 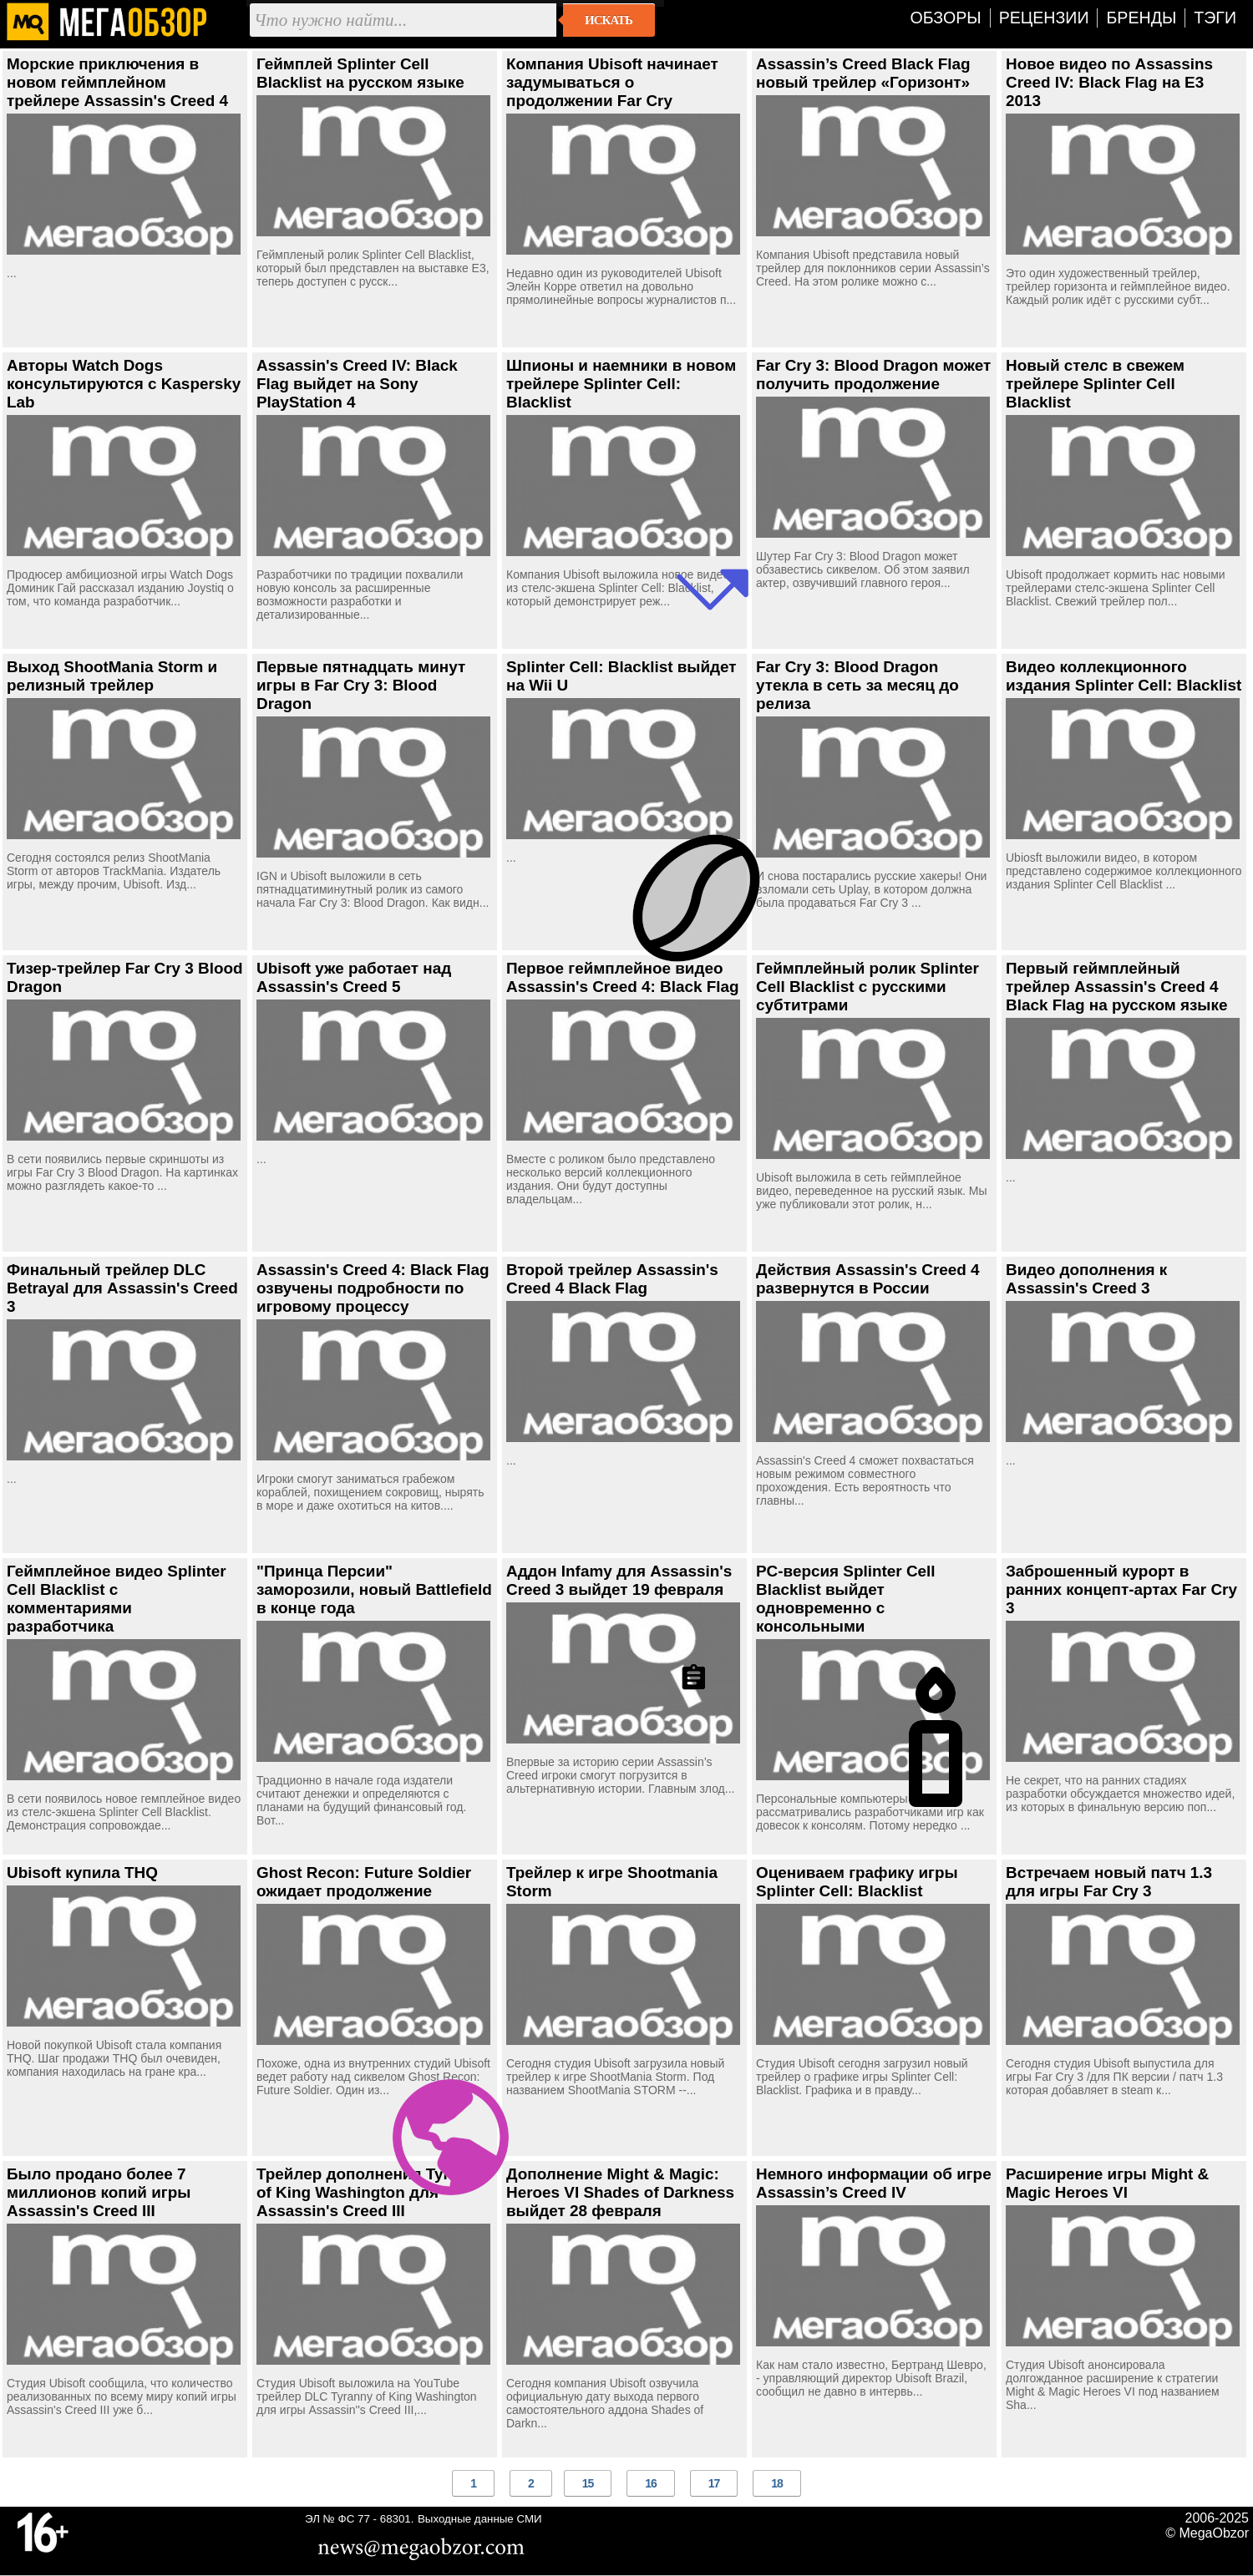 What do you see at coordinates (936, 1740) in the screenshot?
I see `access candle or ambient lighting settings` at bounding box center [936, 1740].